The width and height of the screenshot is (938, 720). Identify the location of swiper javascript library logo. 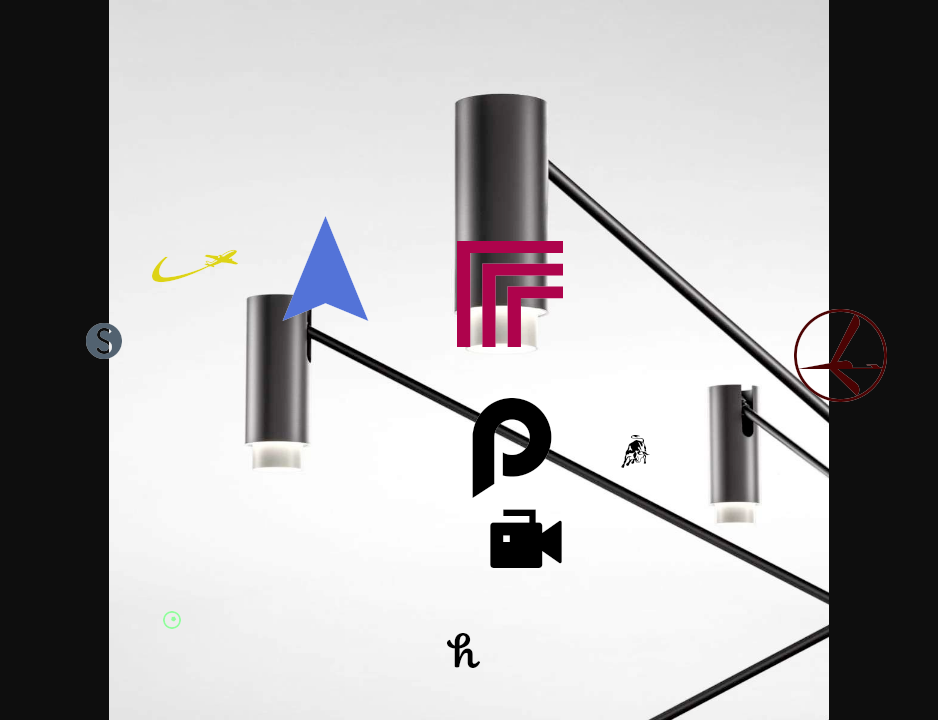
(104, 341).